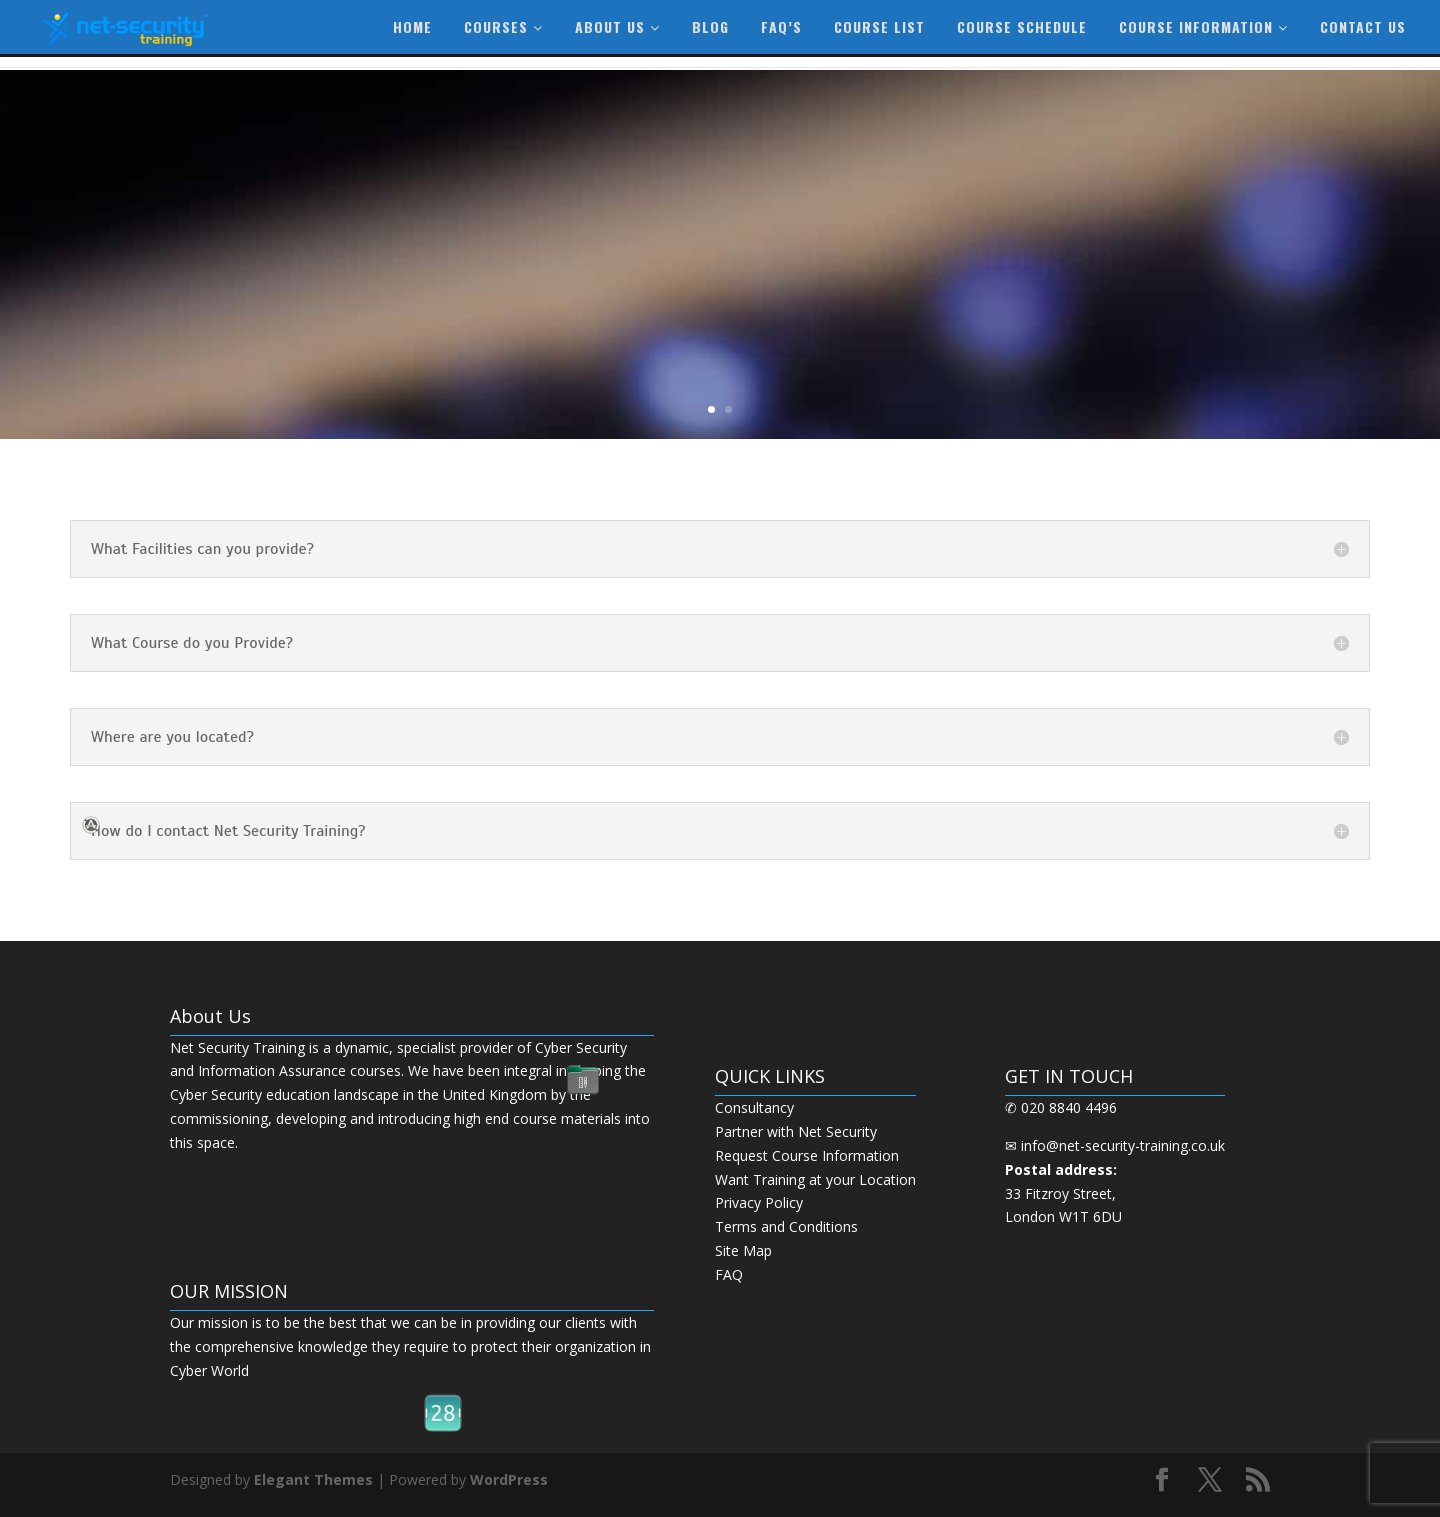  Describe the element at coordinates (443, 1413) in the screenshot. I see `open the calendar app` at that location.